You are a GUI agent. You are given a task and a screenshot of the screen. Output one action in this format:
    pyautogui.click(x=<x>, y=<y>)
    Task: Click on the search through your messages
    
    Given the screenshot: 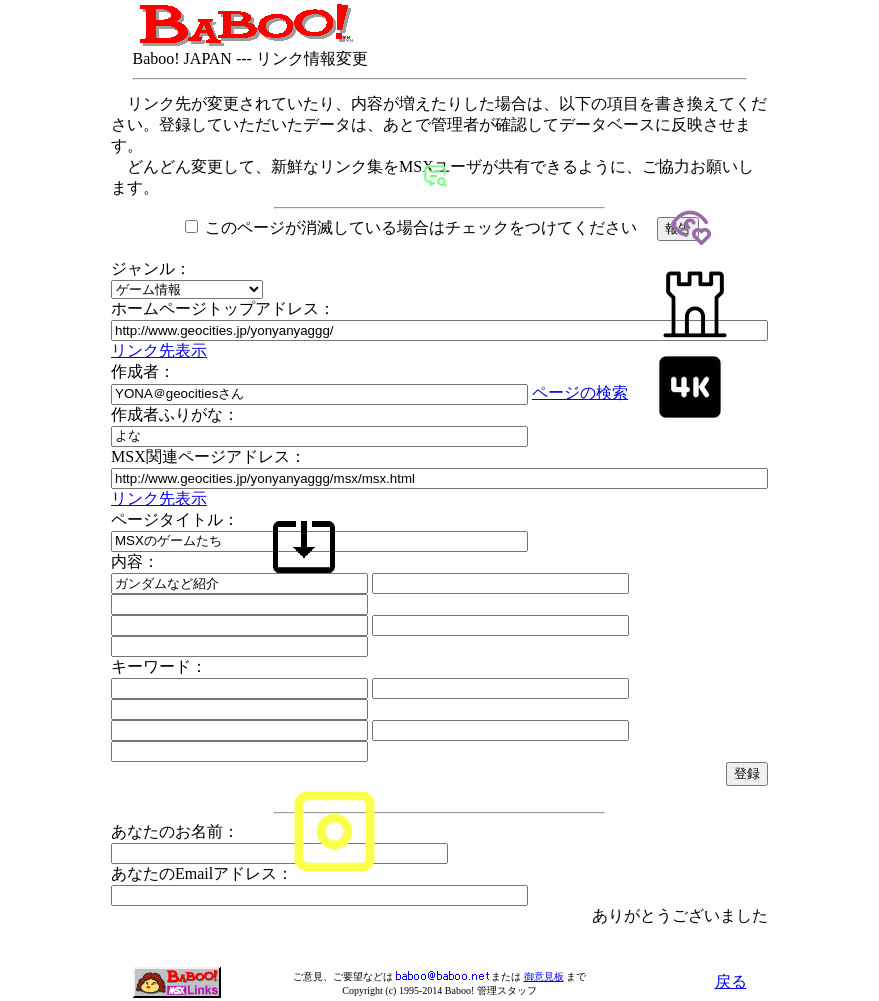 What is the action you would take?
    pyautogui.click(x=435, y=175)
    